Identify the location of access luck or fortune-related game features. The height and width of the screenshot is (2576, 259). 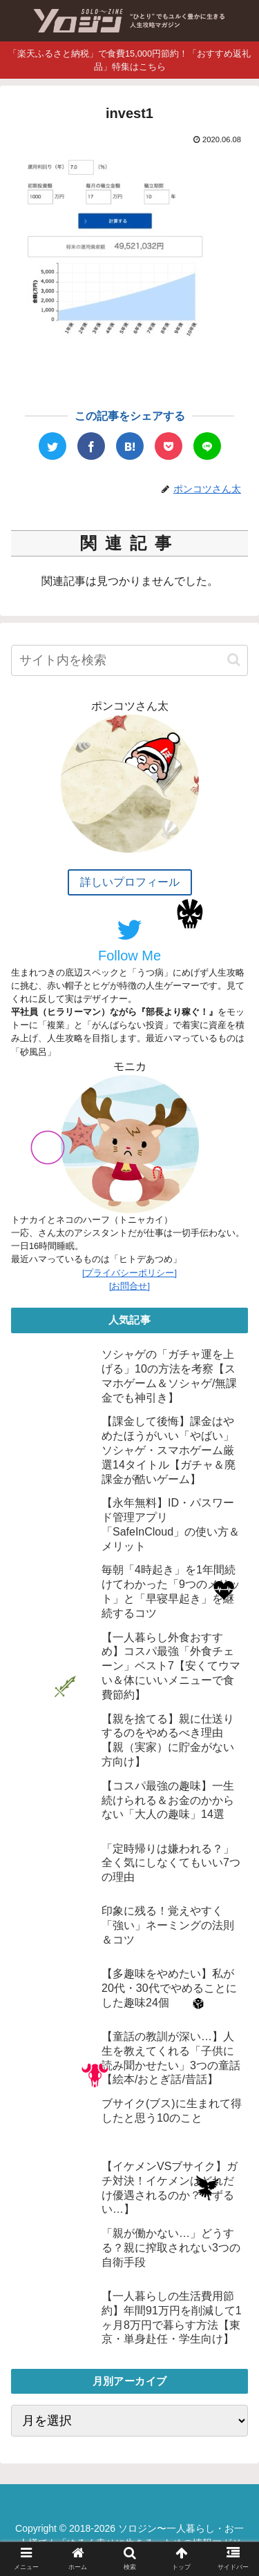
(157, 1172).